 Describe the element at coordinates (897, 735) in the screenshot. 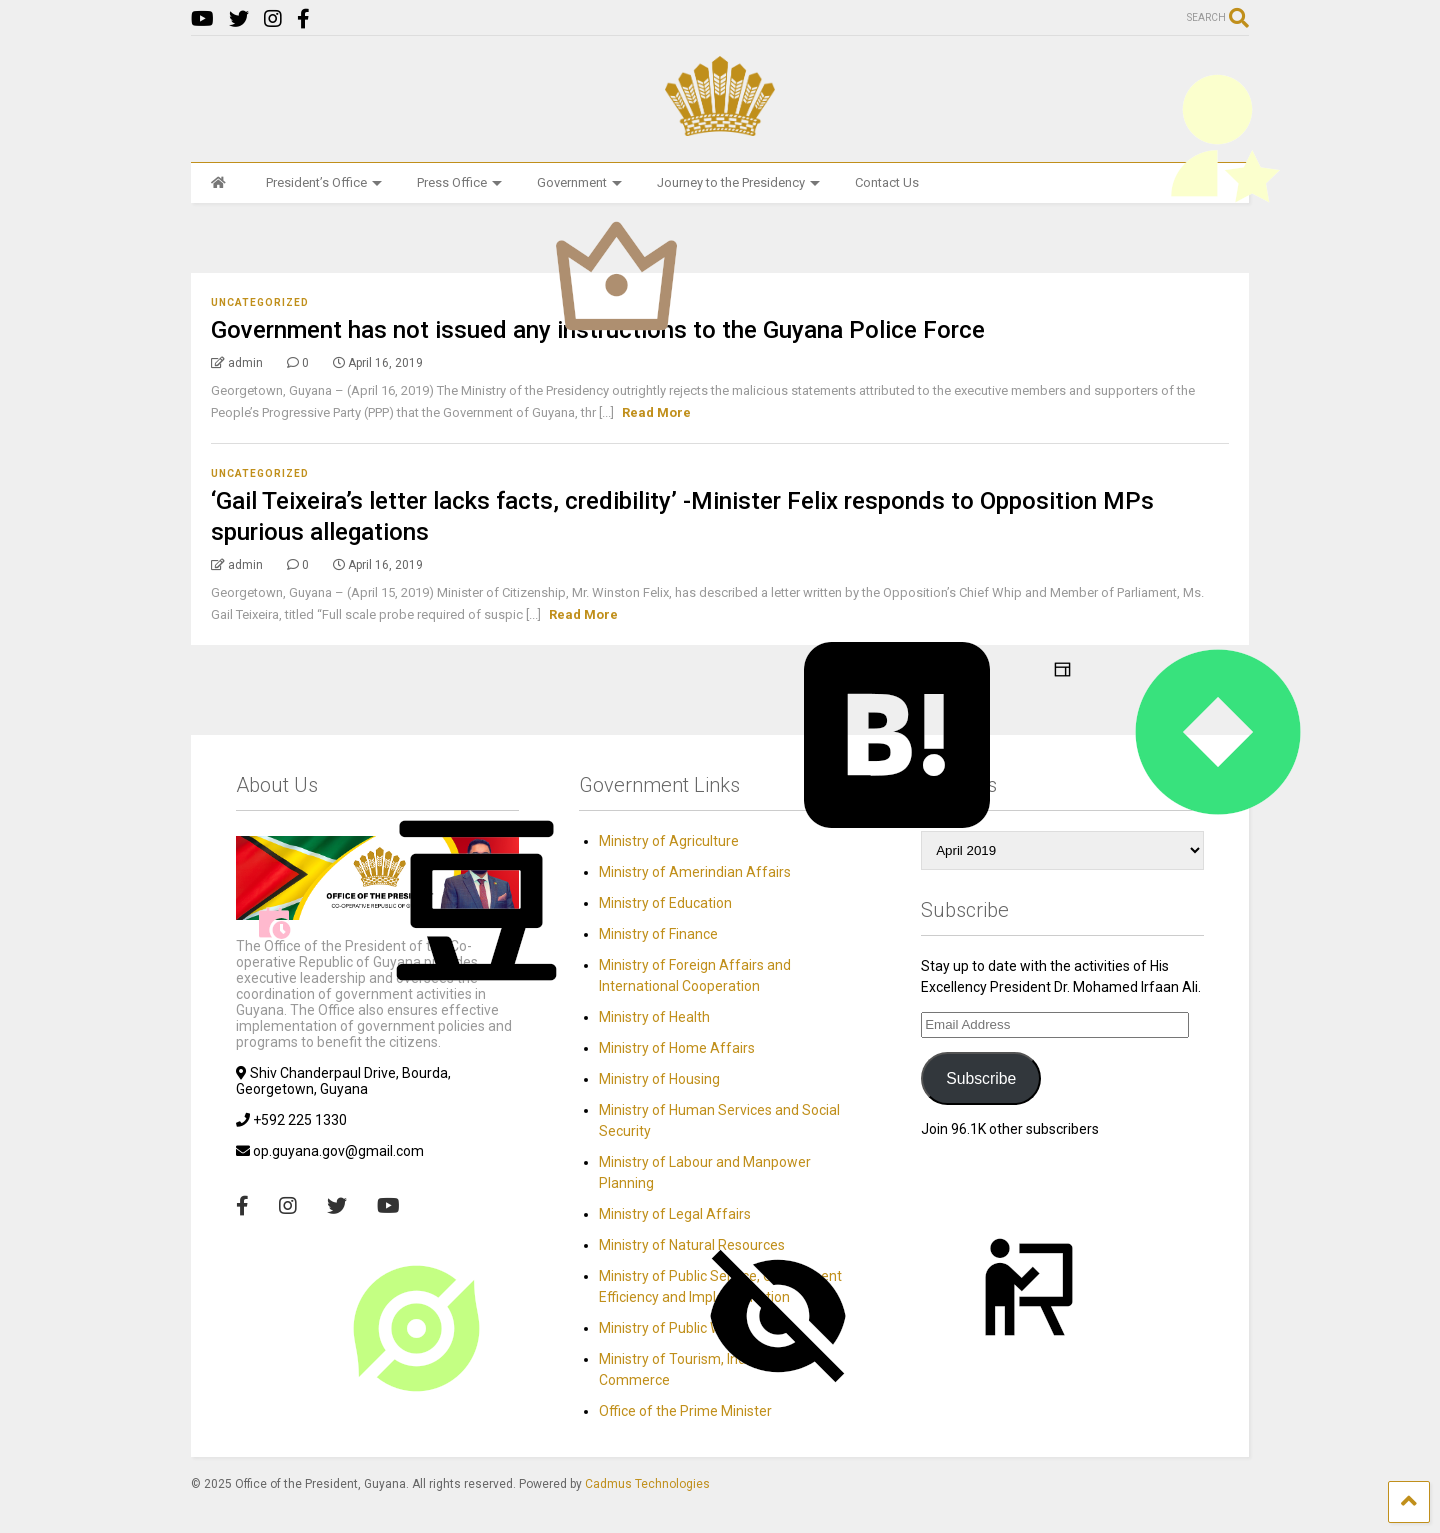

I see `open hatena bookmark app` at that location.